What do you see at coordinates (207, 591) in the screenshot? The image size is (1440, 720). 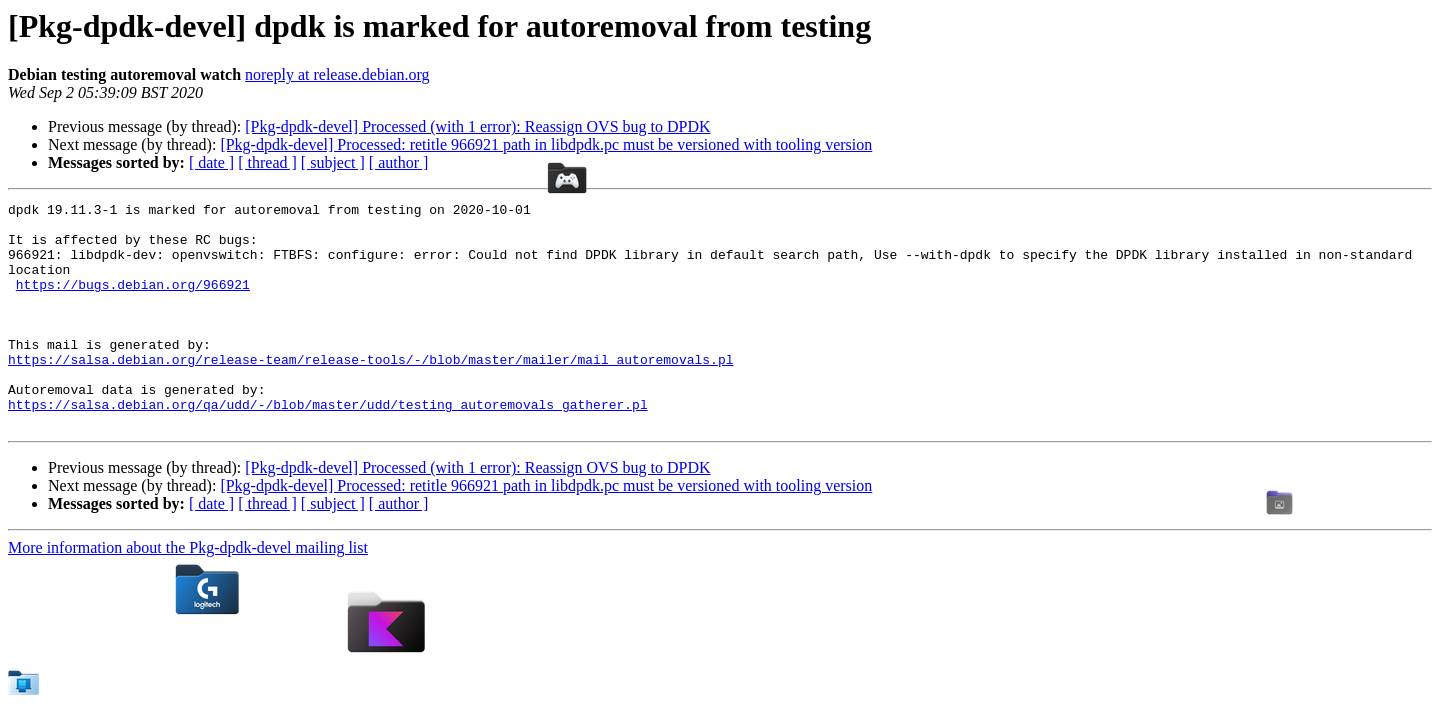 I see `open logitech software or driver files` at bounding box center [207, 591].